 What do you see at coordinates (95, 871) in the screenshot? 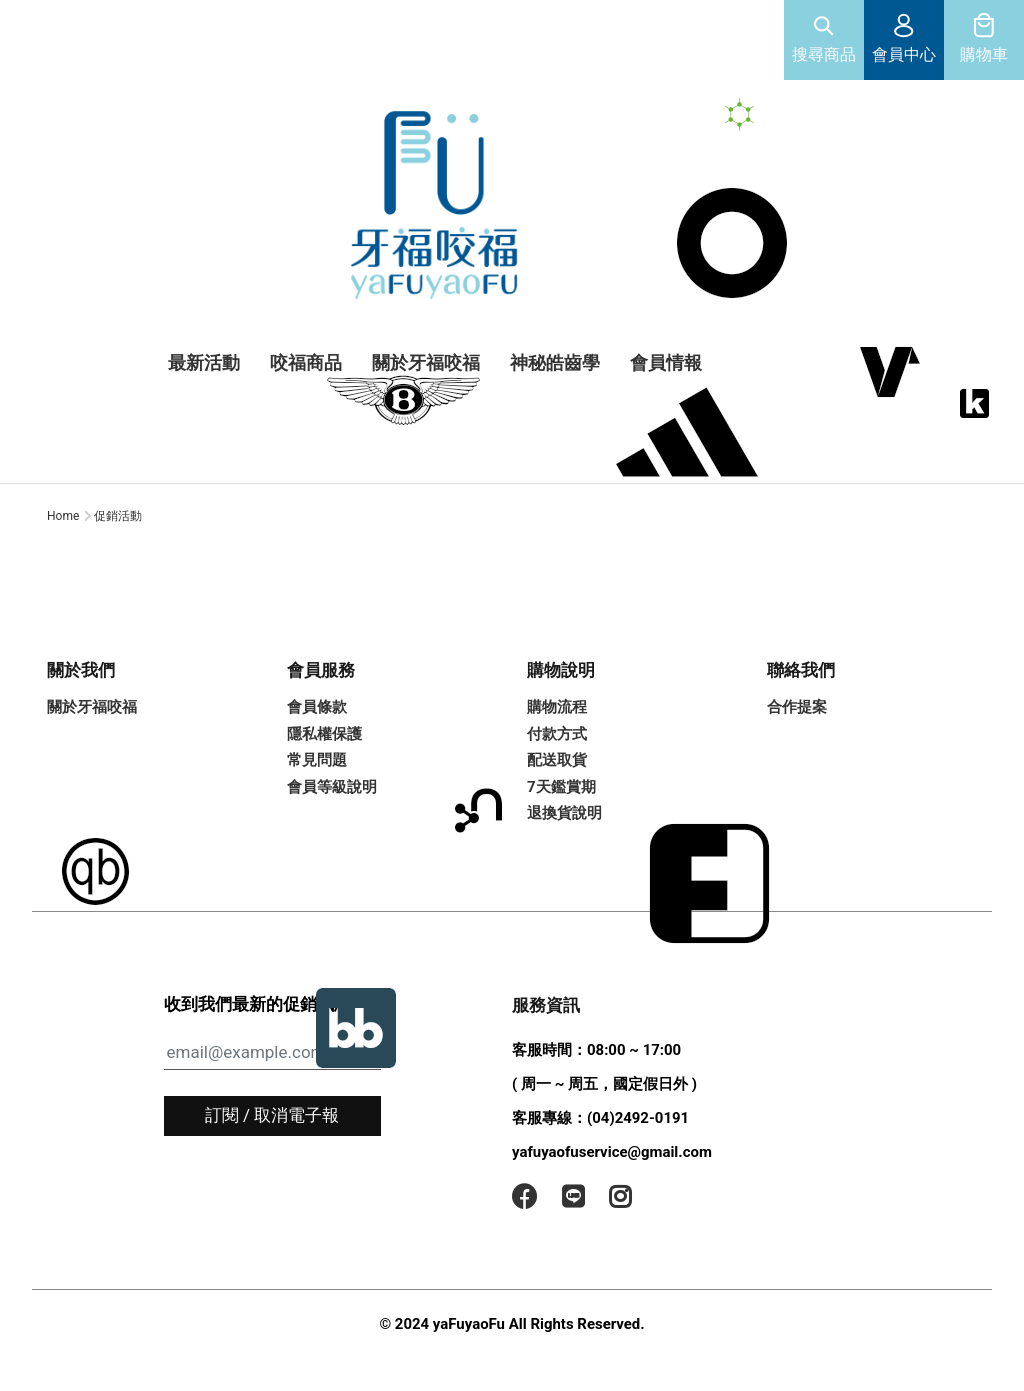
I see `open qbittorrent torrent client` at bounding box center [95, 871].